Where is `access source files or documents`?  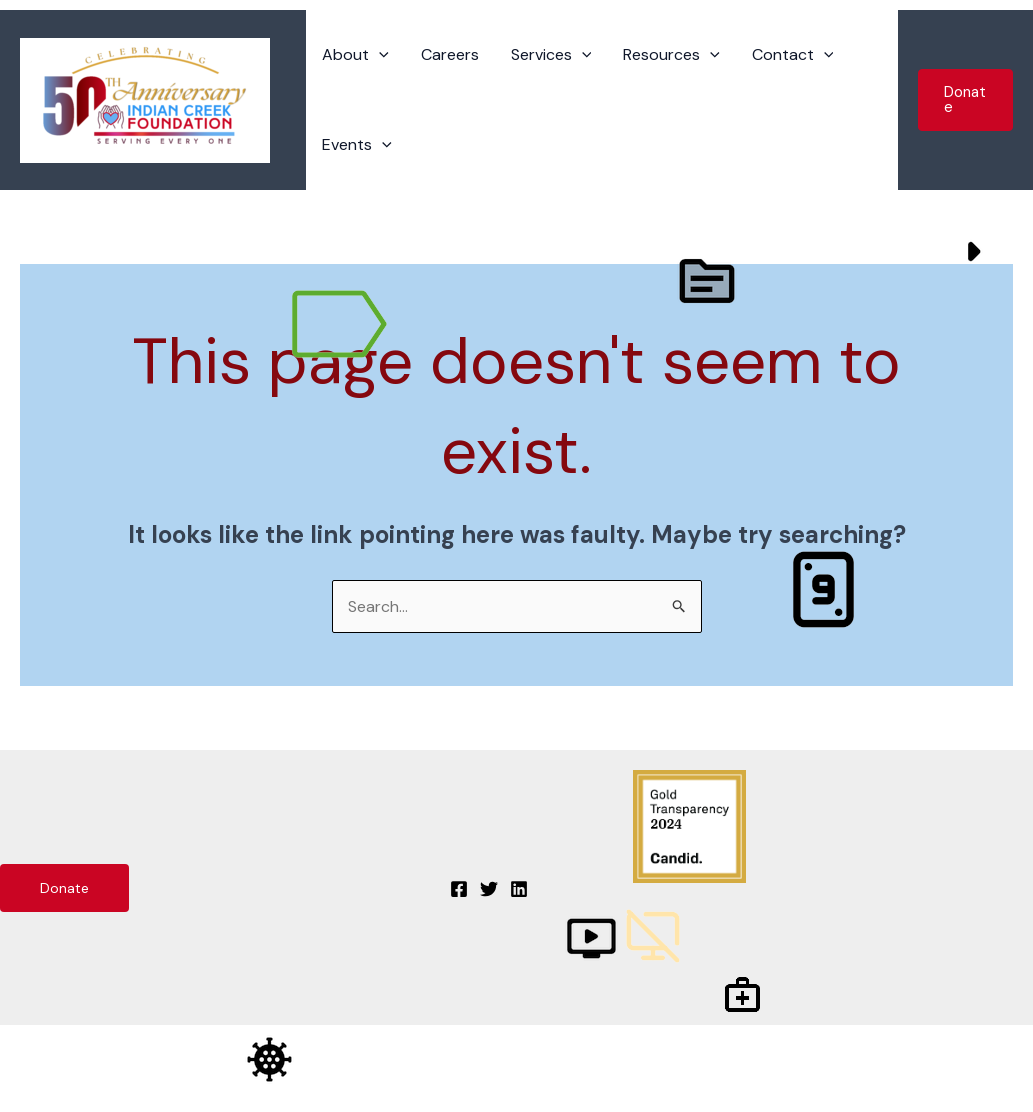 access source files or documents is located at coordinates (707, 281).